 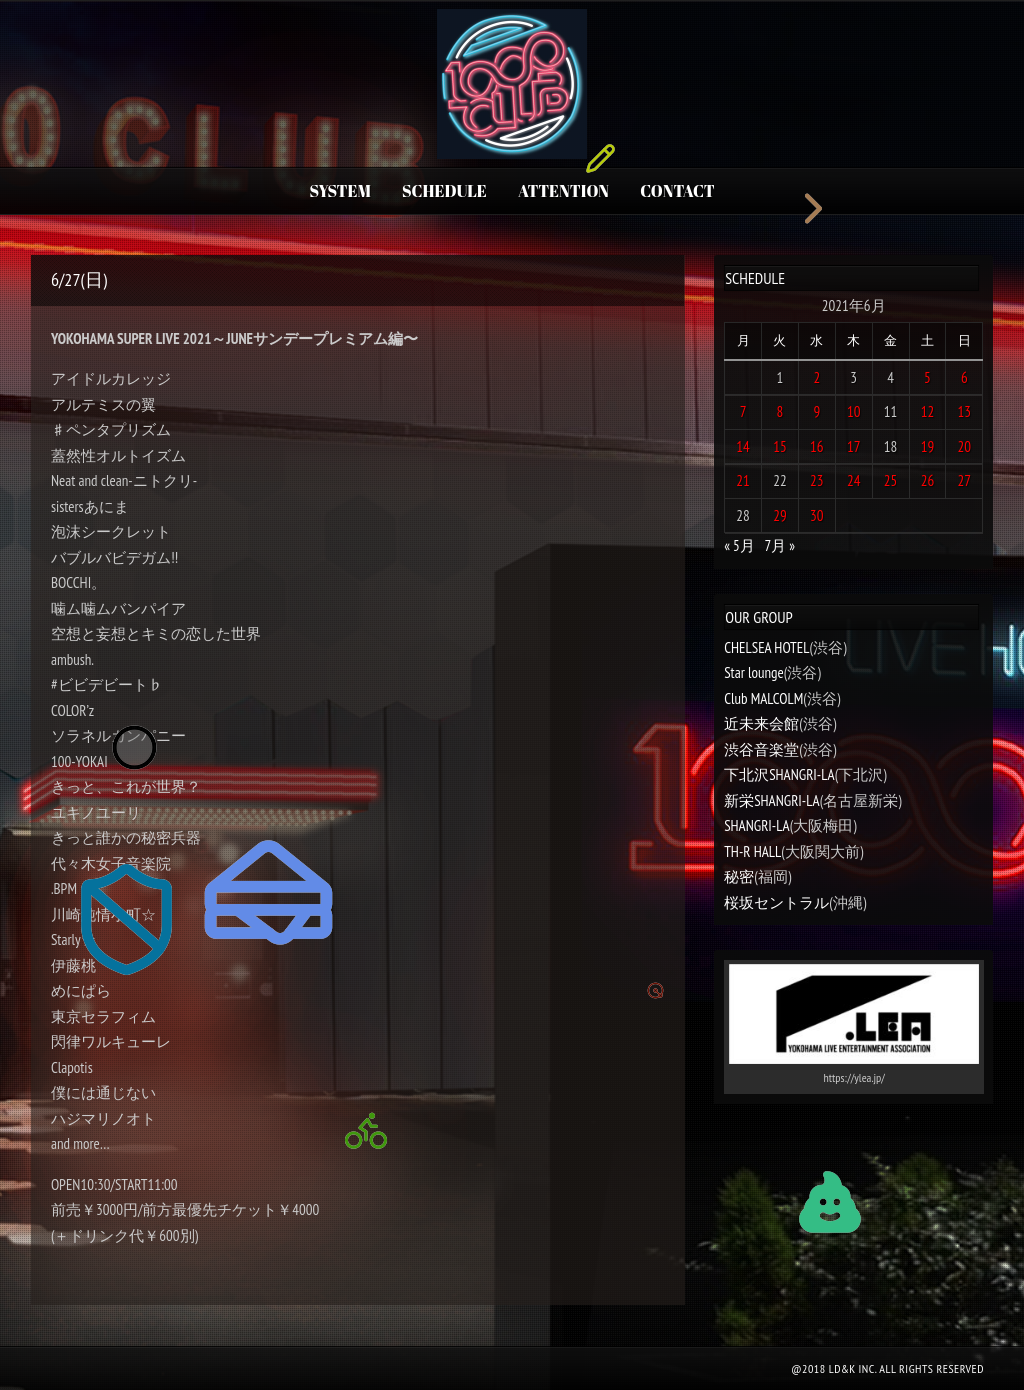 What do you see at coordinates (268, 892) in the screenshot?
I see `access food or restaurant options` at bounding box center [268, 892].